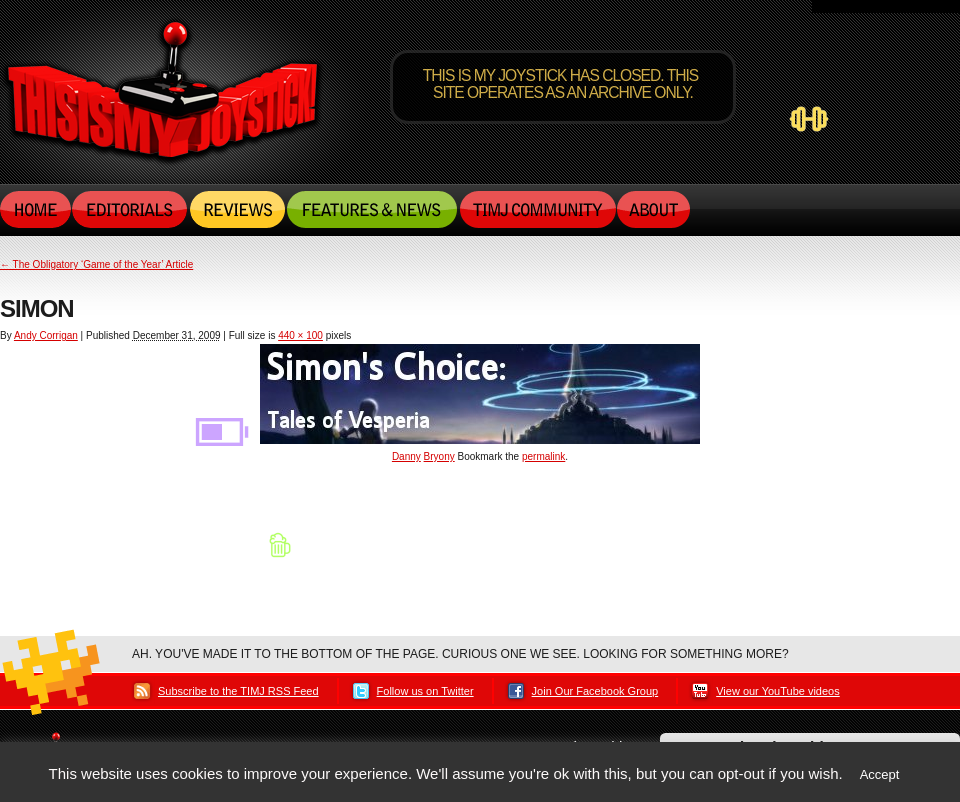 The width and height of the screenshot is (960, 802). What do you see at coordinates (222, 432) in the screenshot?
I see `indicates battery is at 50% charge` at bounding box center [222, 432].